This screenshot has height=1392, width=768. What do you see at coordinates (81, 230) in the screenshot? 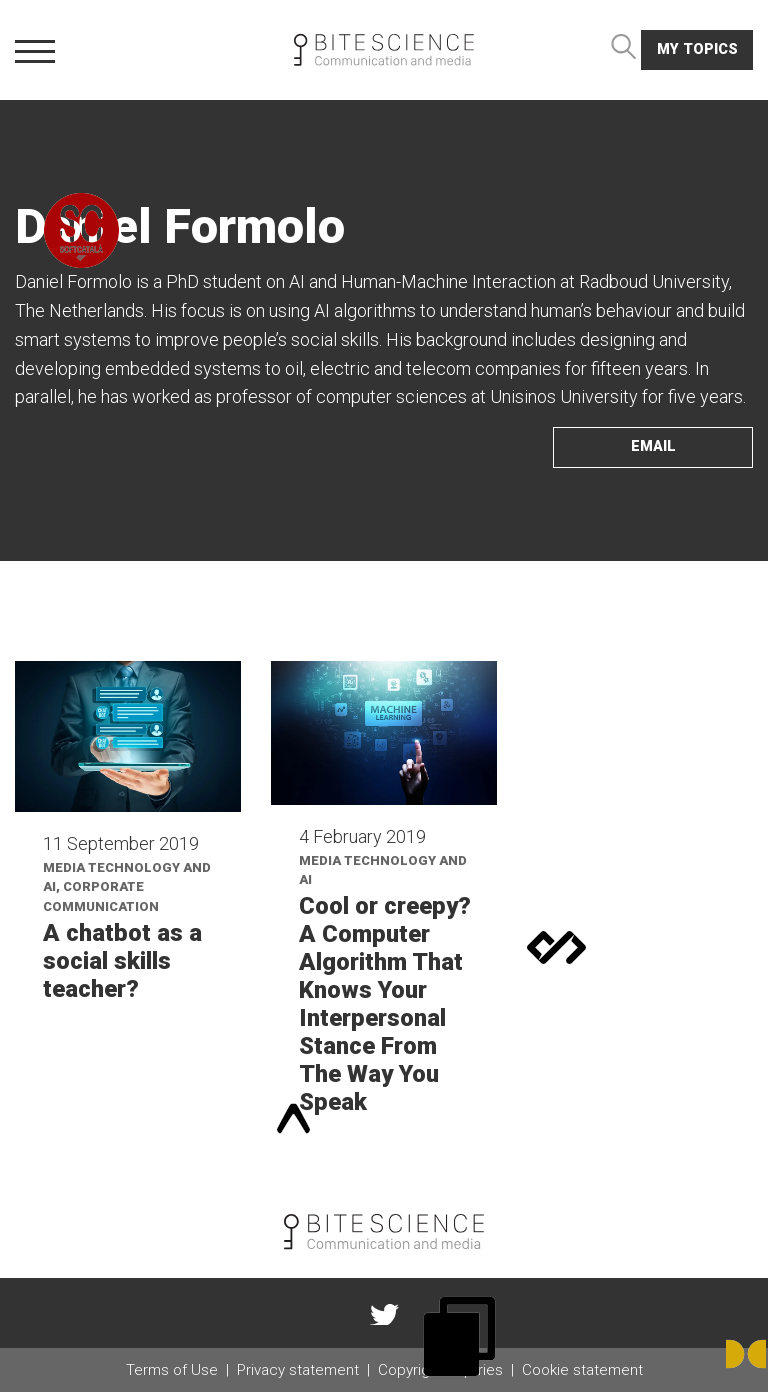
I see `visit the Softcatalà website or app` at bounding box center [81, 230].